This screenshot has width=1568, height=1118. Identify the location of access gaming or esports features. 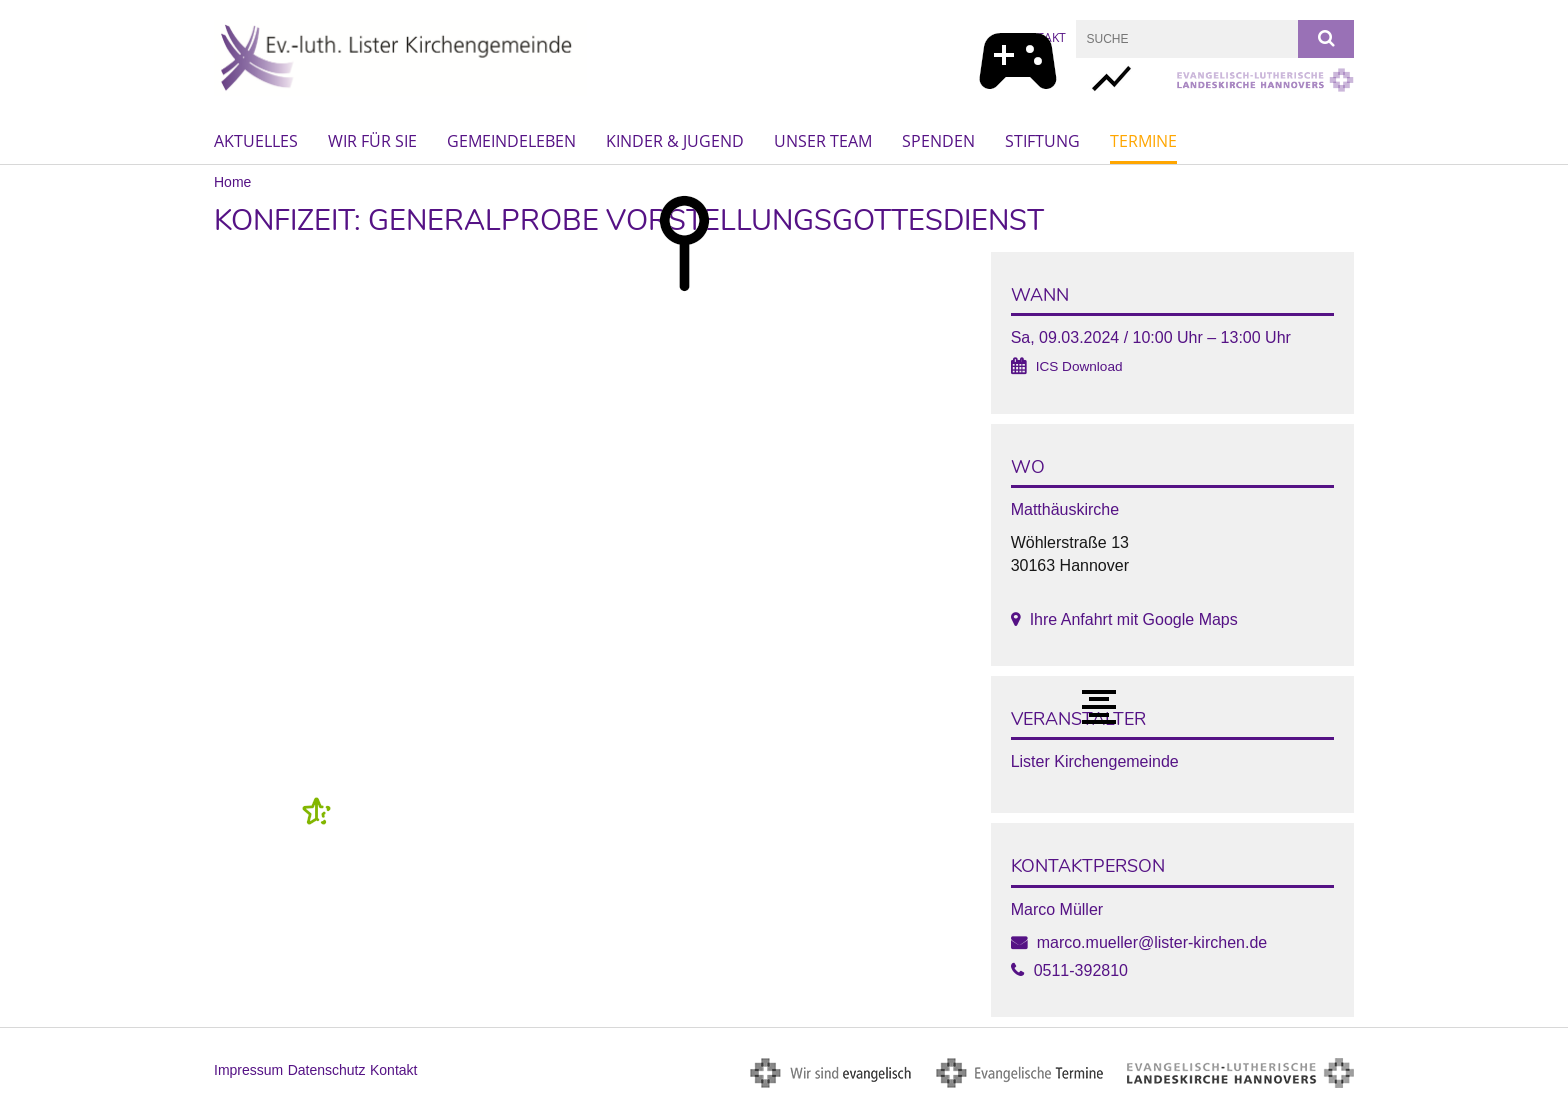
(1018, 61).